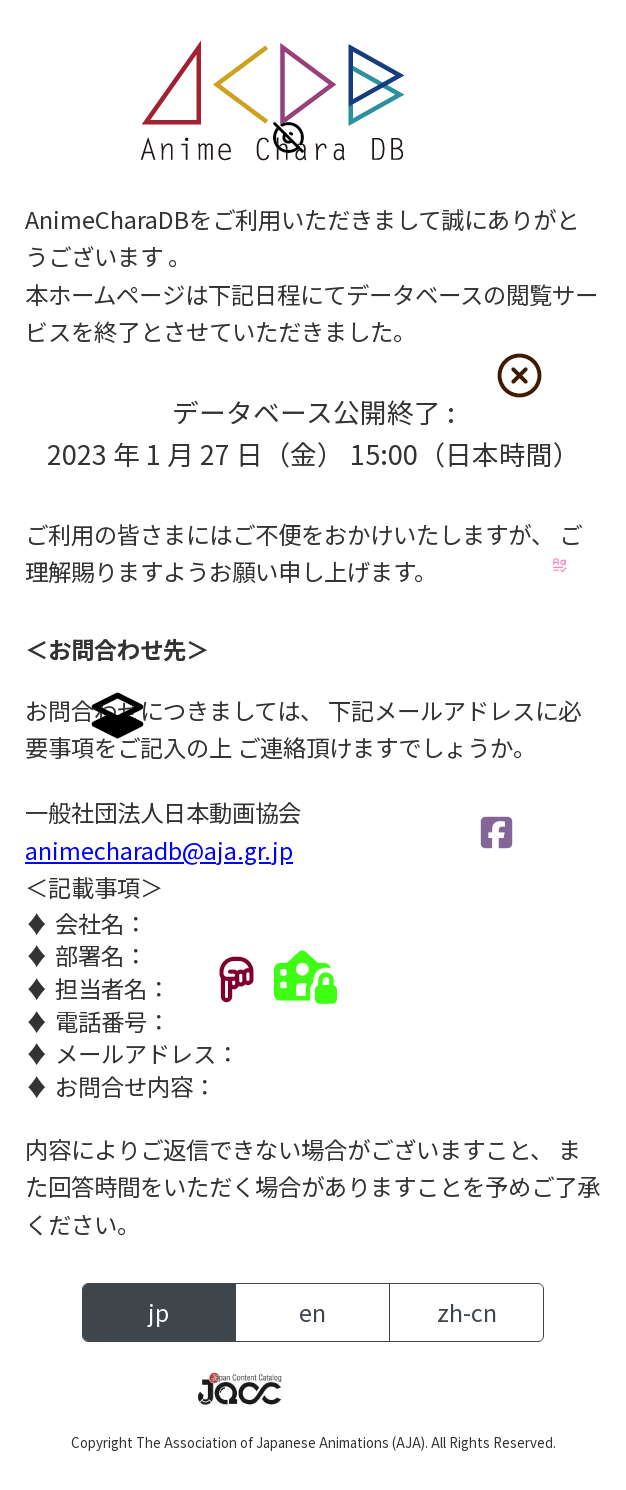 This screenshot has height=1490, width=626. Describe the element at coordinates (519, 375) in the screenshot. I see `close or dismiss a dialog` at that location.